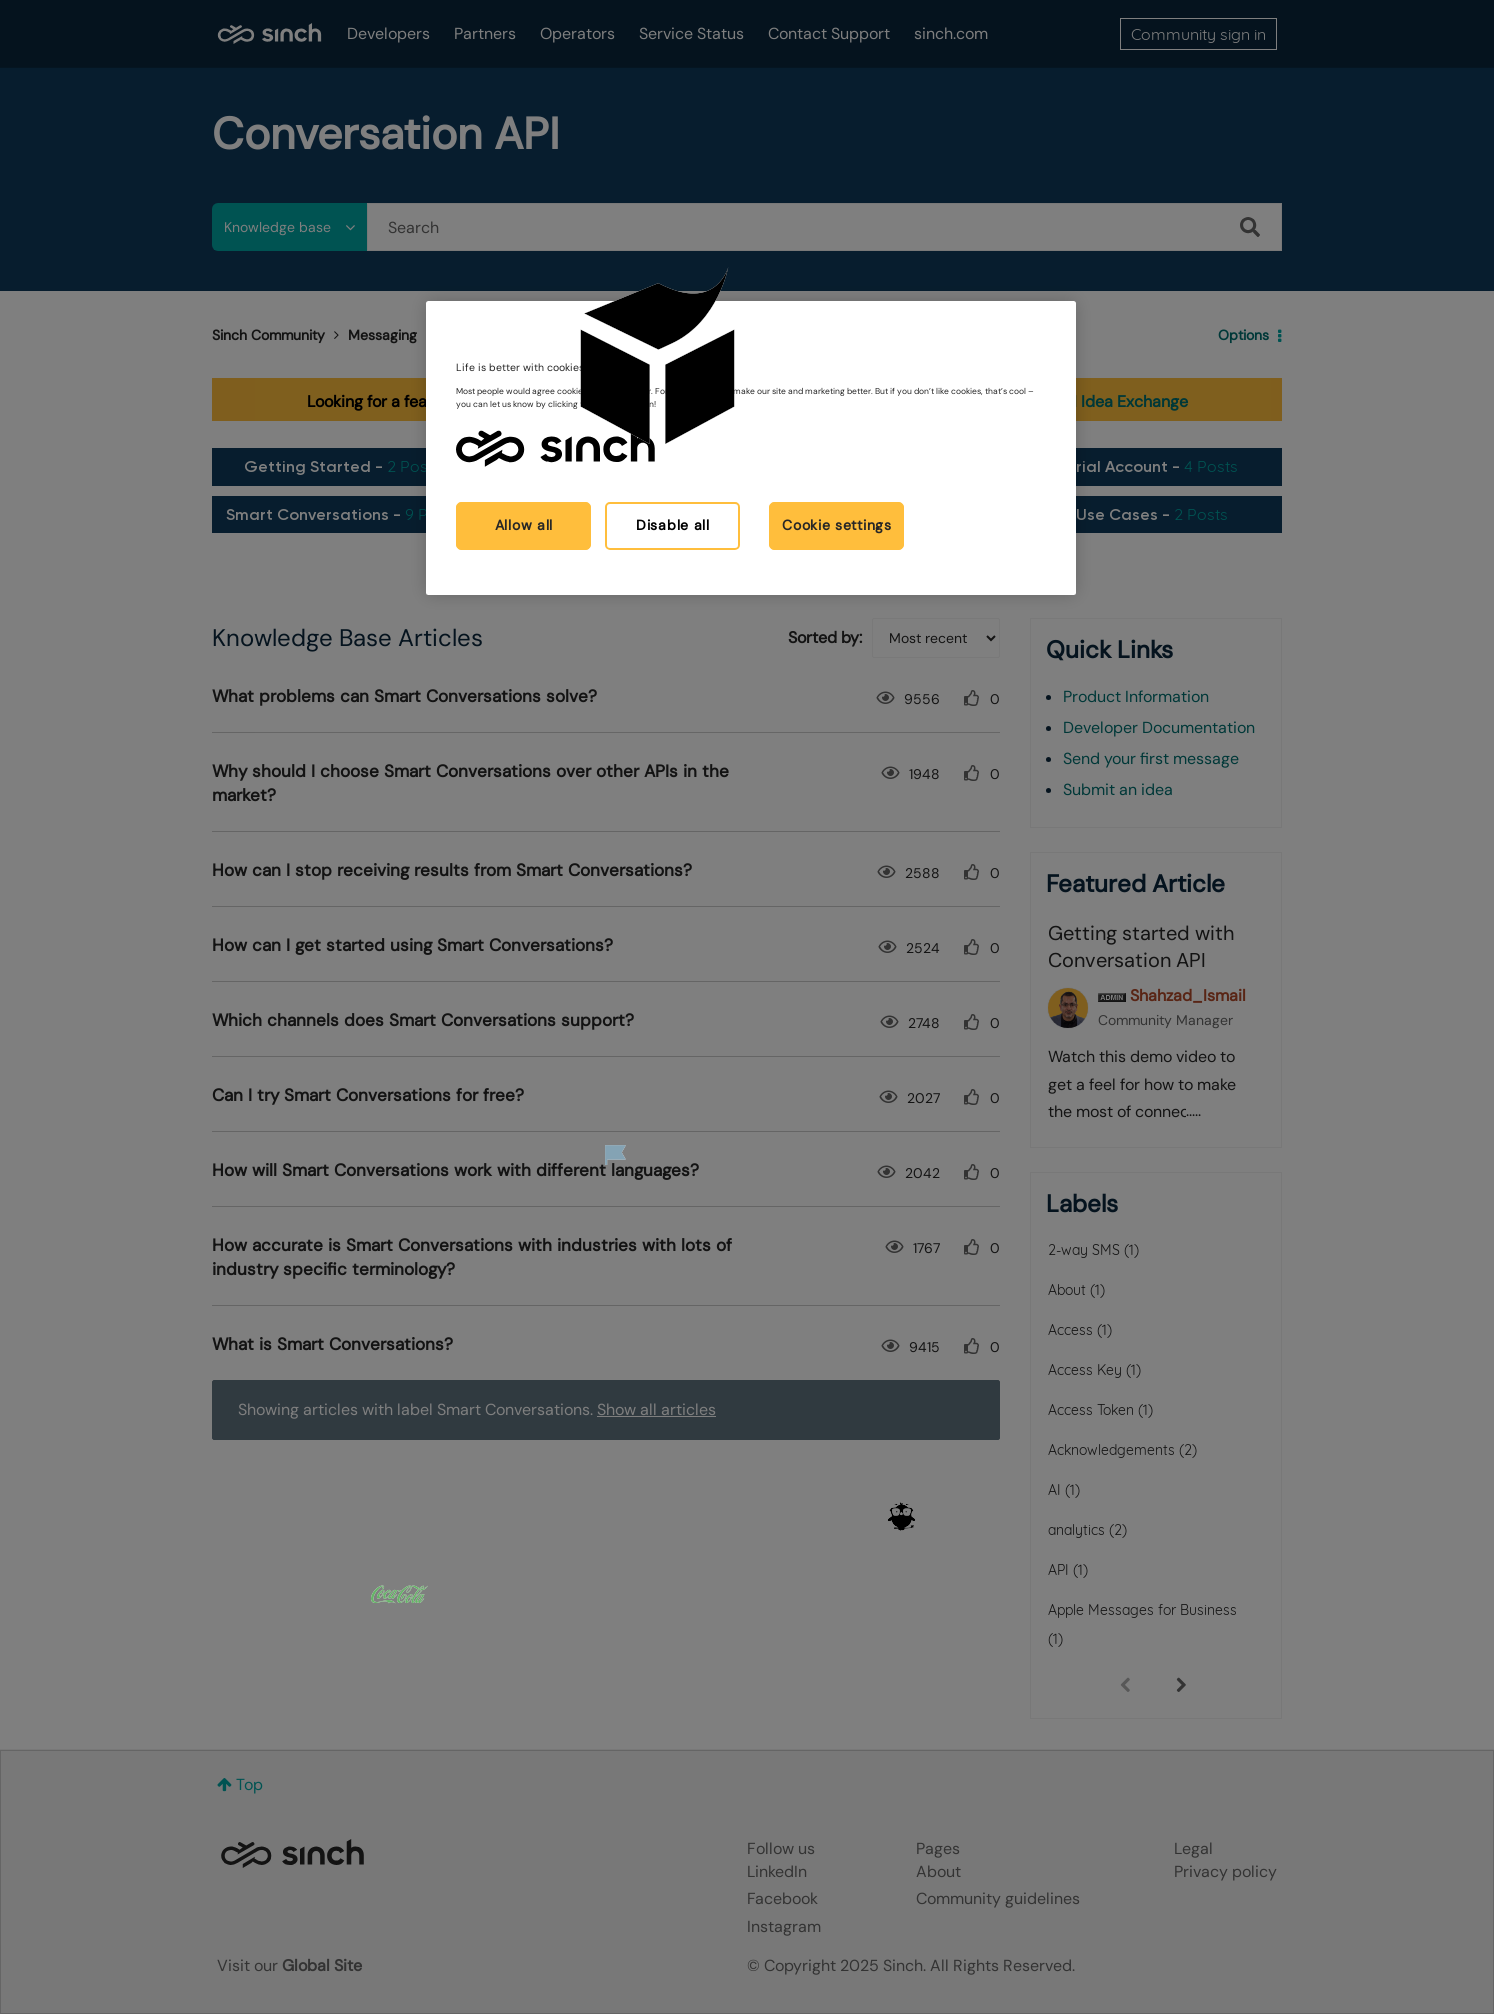 The image size is (1494, 2014). What do you see at coordinates (901, 1516) in the screenshot?
I see `earlybirds brand logo` at bounding box center [901, 1516].